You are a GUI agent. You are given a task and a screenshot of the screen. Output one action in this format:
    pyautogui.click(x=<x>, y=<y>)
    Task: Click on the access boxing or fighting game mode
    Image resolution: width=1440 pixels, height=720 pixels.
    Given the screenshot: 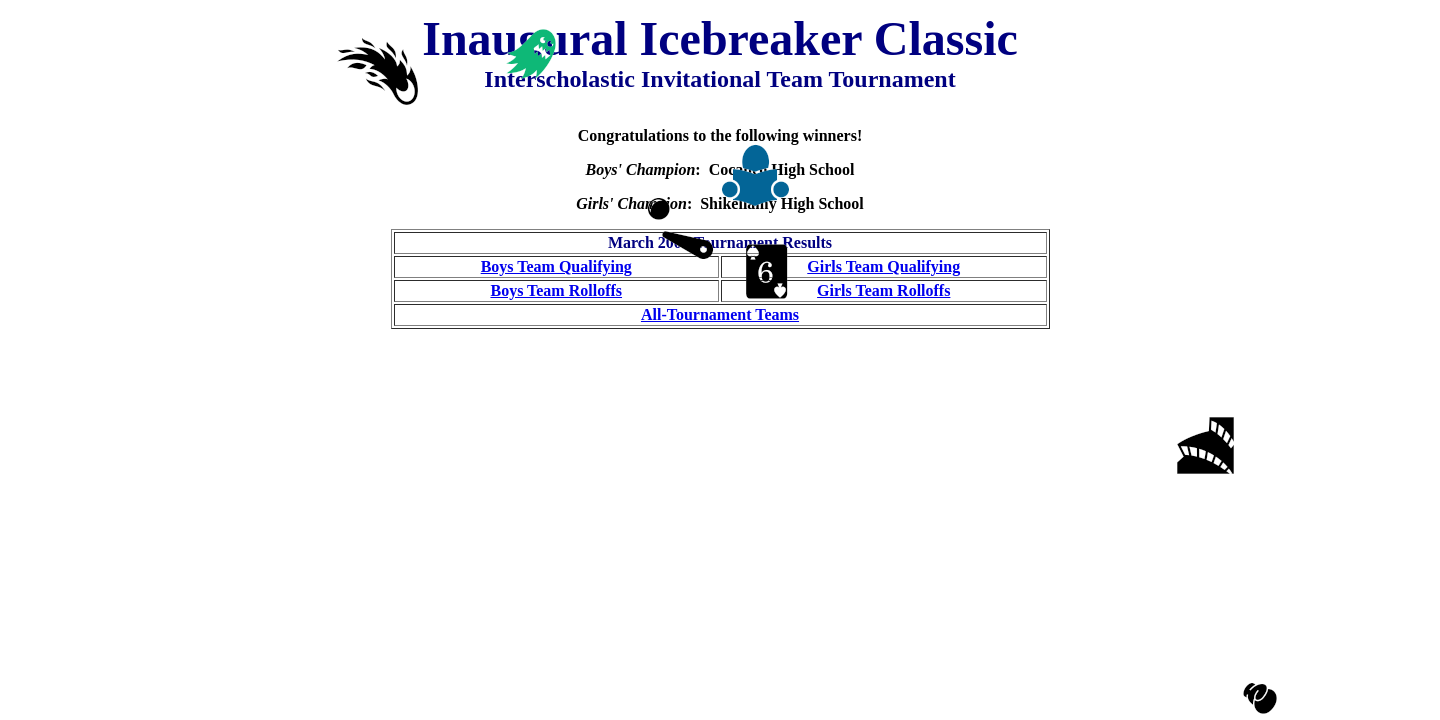 What is the action you would take?
    pyautogui.click(x=1260, y=697)
    